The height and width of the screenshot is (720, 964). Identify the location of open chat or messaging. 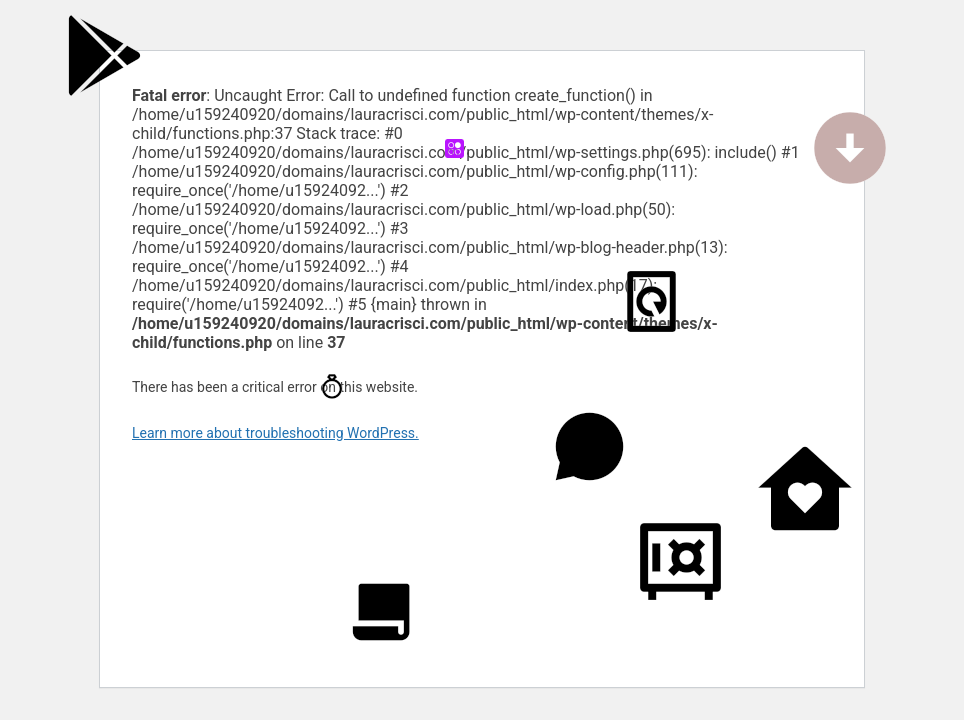
(589, 446).